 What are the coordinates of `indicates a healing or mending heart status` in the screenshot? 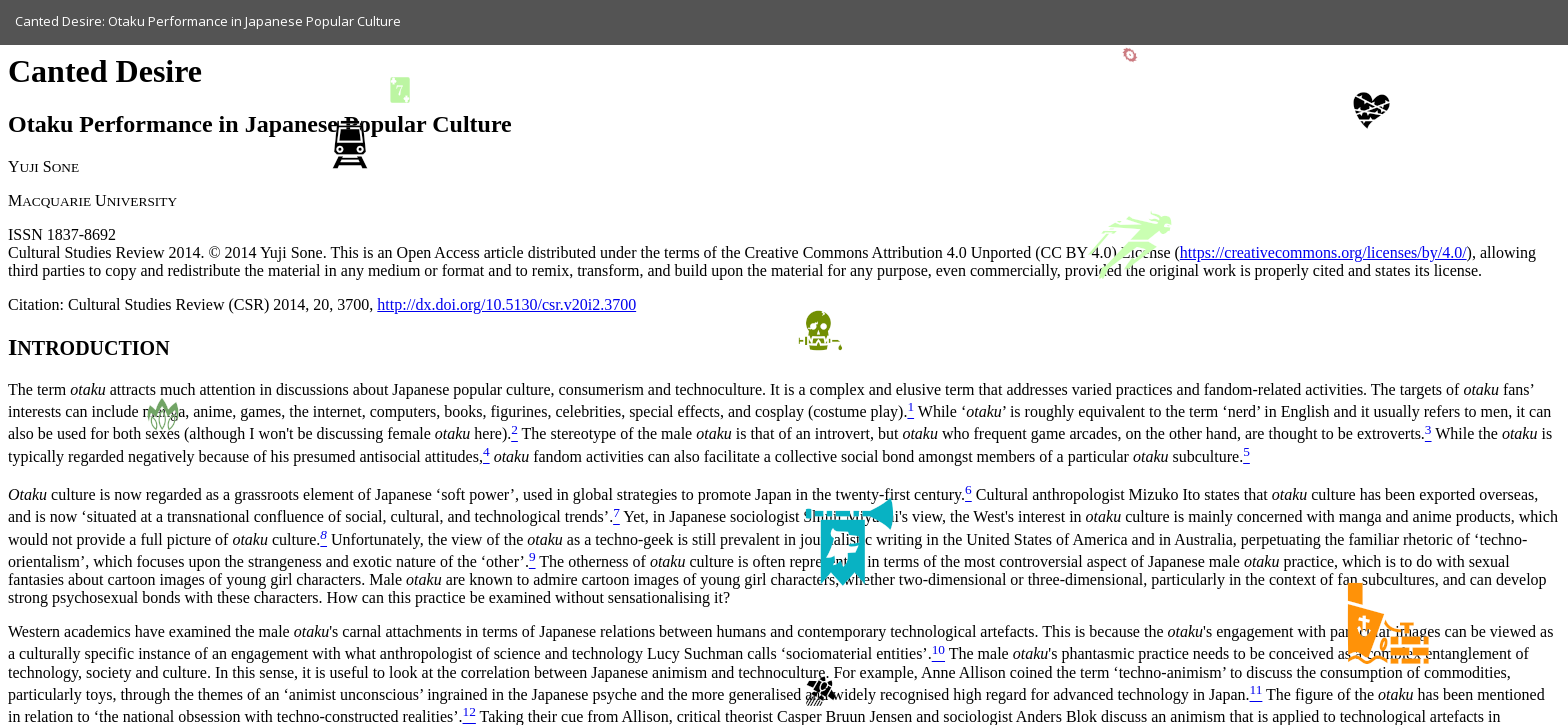 It's located at (1371, 110).